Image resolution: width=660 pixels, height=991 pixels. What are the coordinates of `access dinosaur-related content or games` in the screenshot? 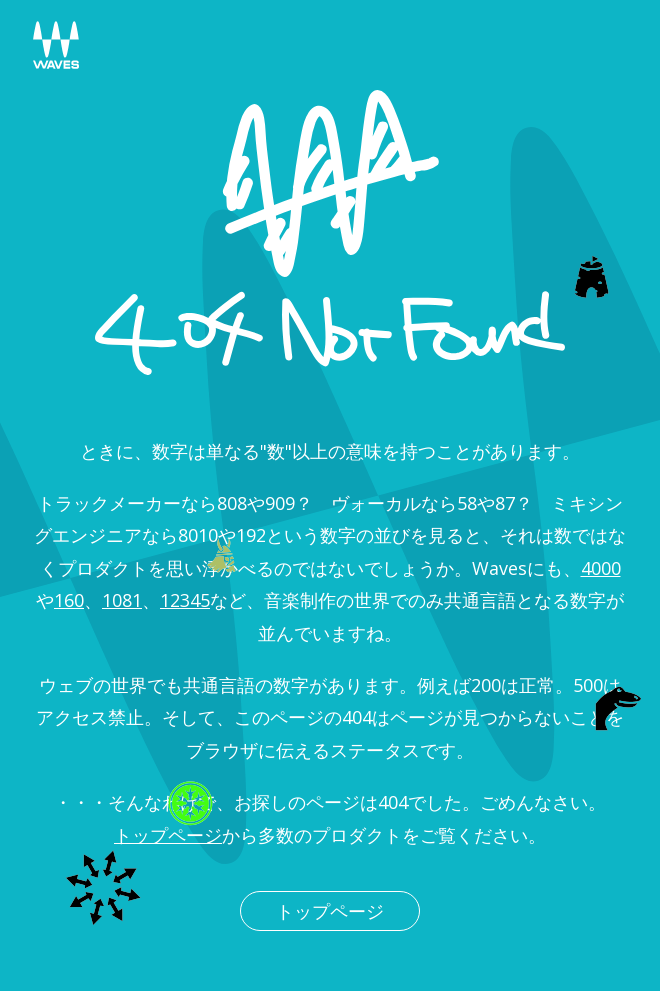 It's located at (619, 707).